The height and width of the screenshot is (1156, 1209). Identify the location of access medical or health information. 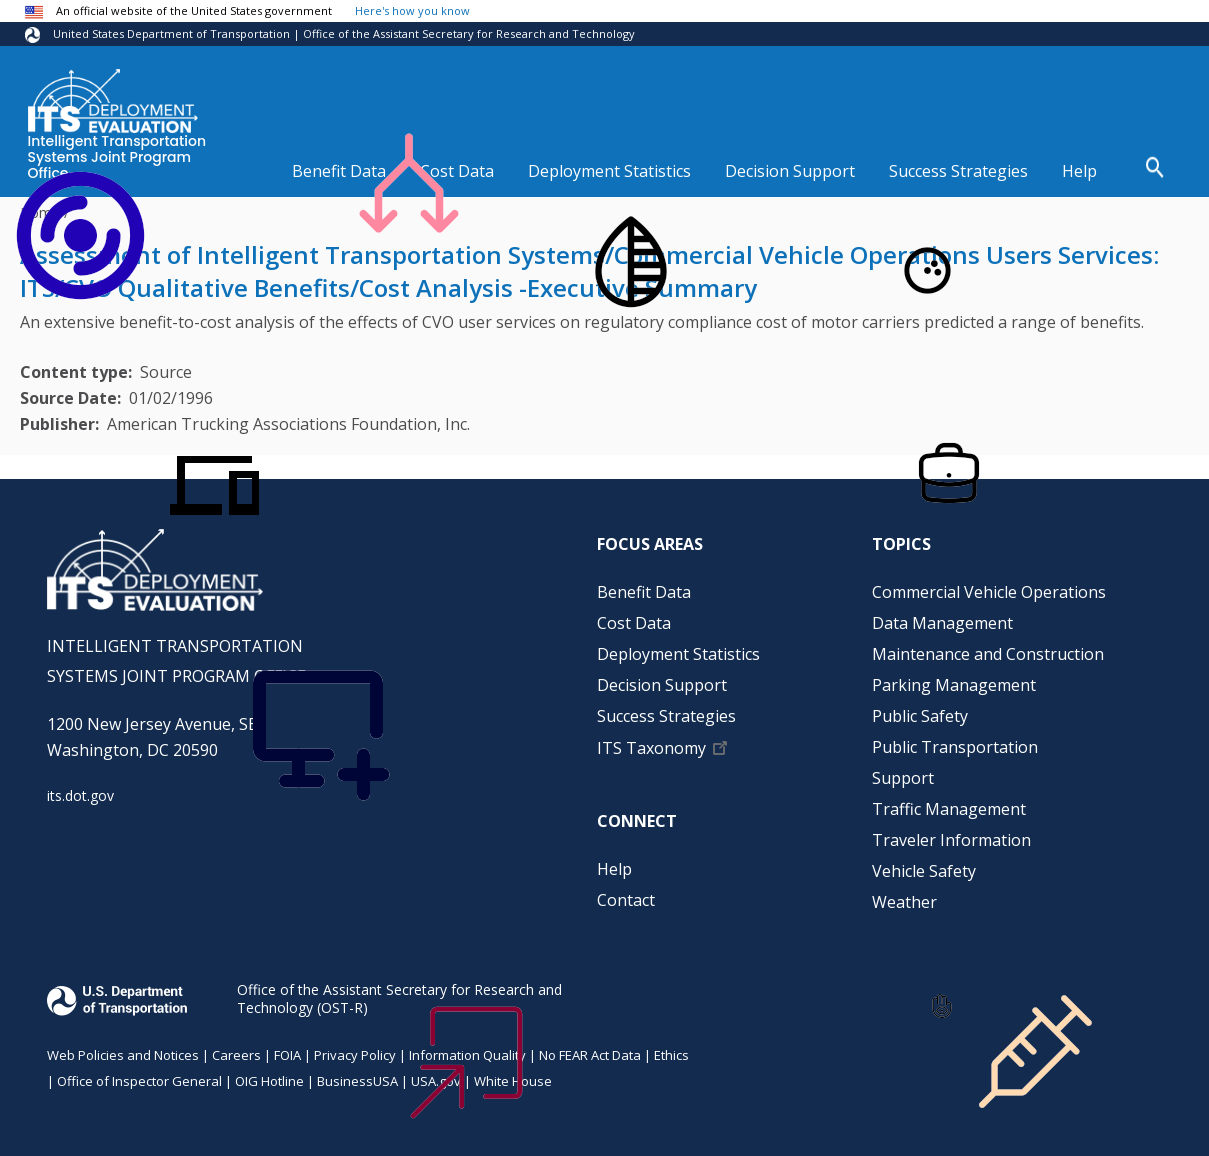
(1035, 1051).